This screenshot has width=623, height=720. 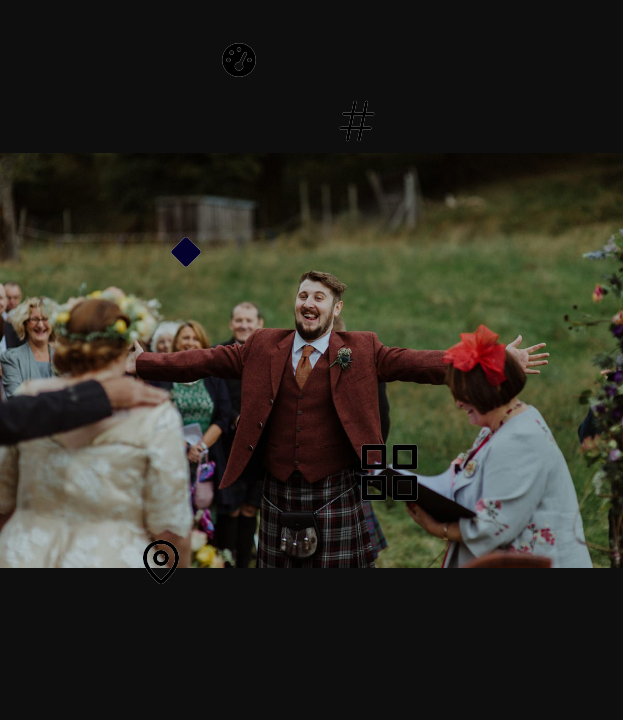 I want to click on indicates premium or luxury status, so click(x=186, y=252).